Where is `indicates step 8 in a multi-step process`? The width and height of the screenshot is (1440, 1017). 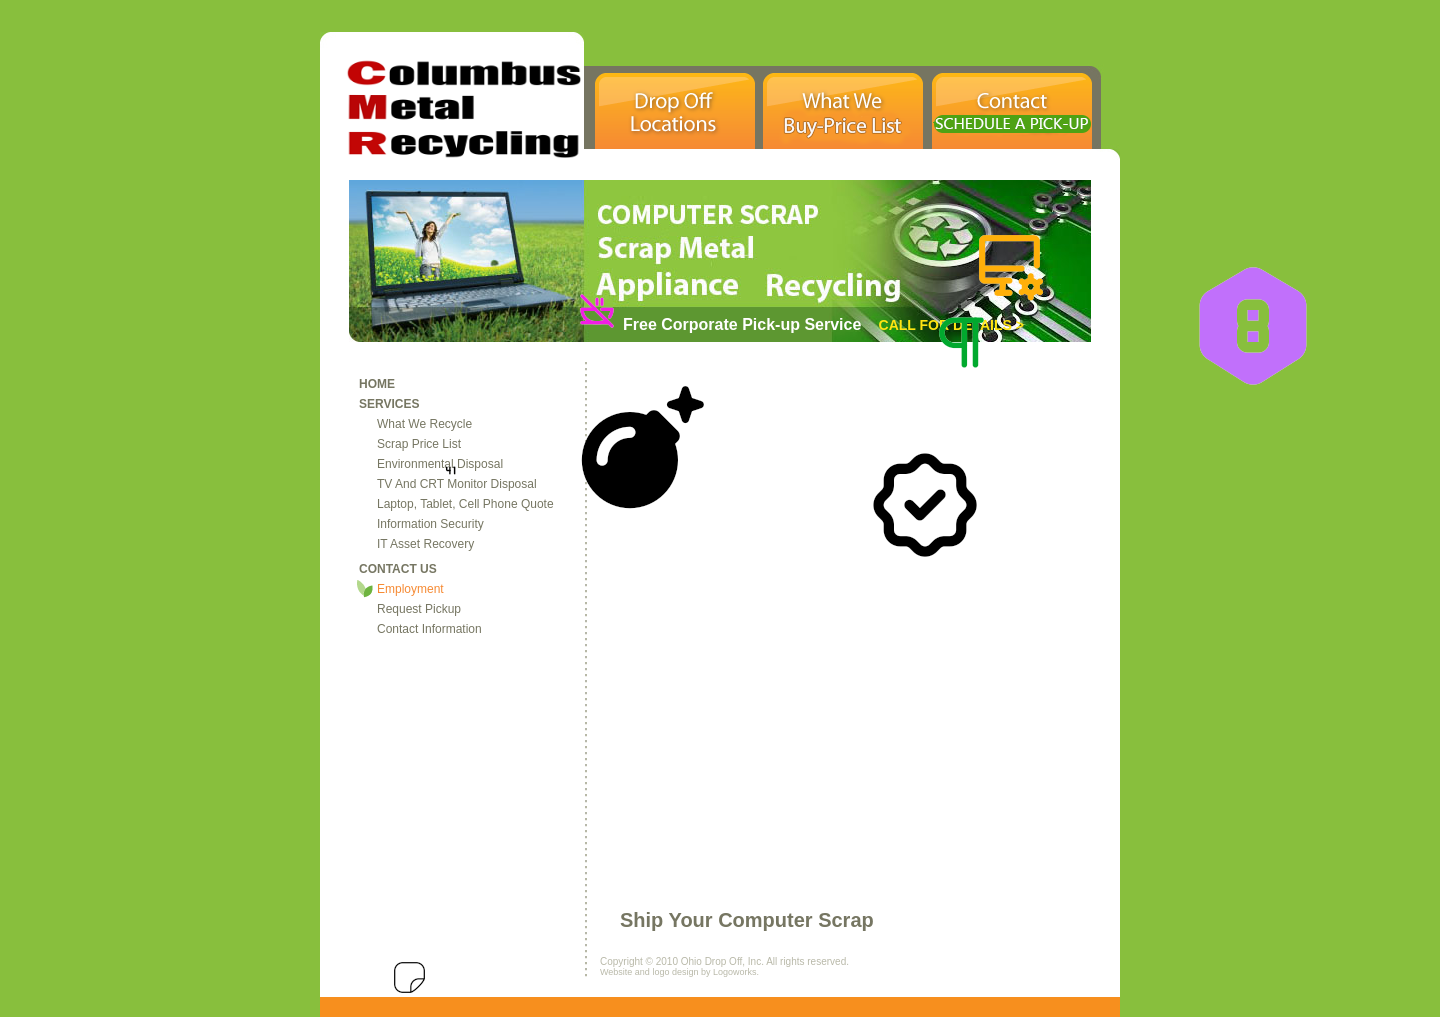 indicates step 8 in a multi-step process is located at coordinates (1253, 326).